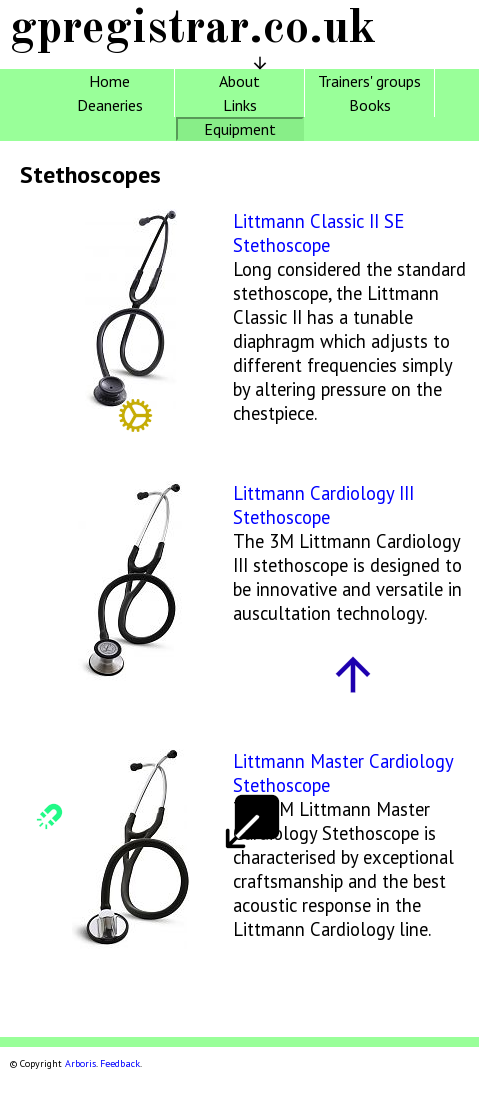 This screenshot has height=1104, width=479. Describe the element at coordinates (50, 816) in the screenshot. I see `attract or pull related items together` at that location.